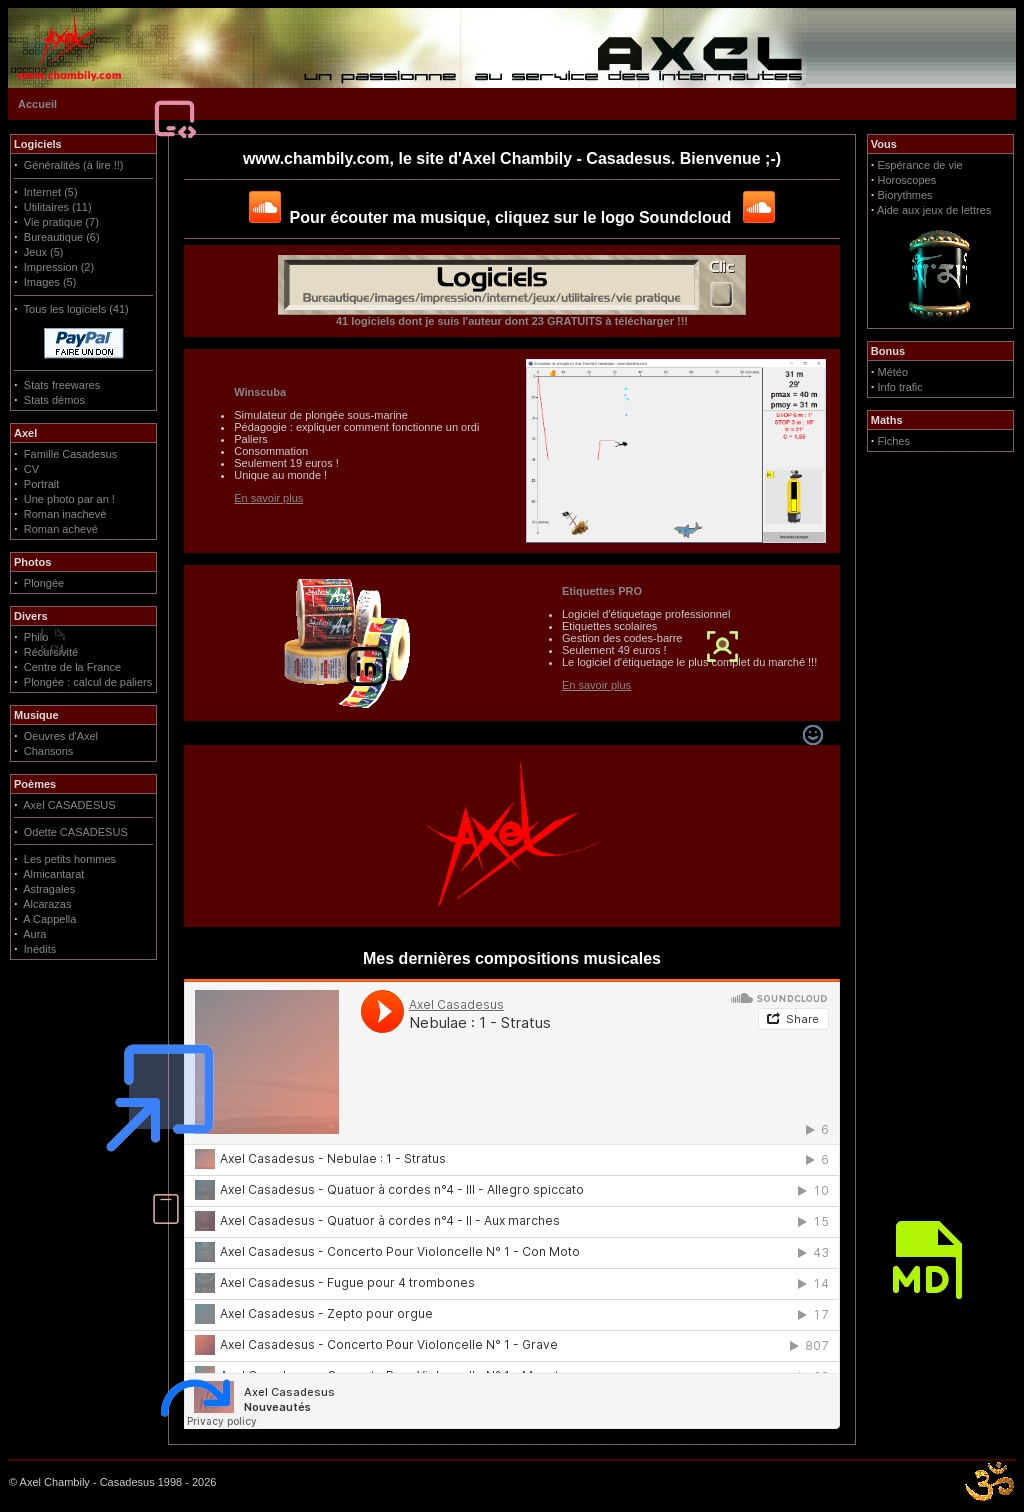  What do you see at coordinates (194, 1395) in the screenshot?
I see `redo an action` at bounding box center [194, 1395].